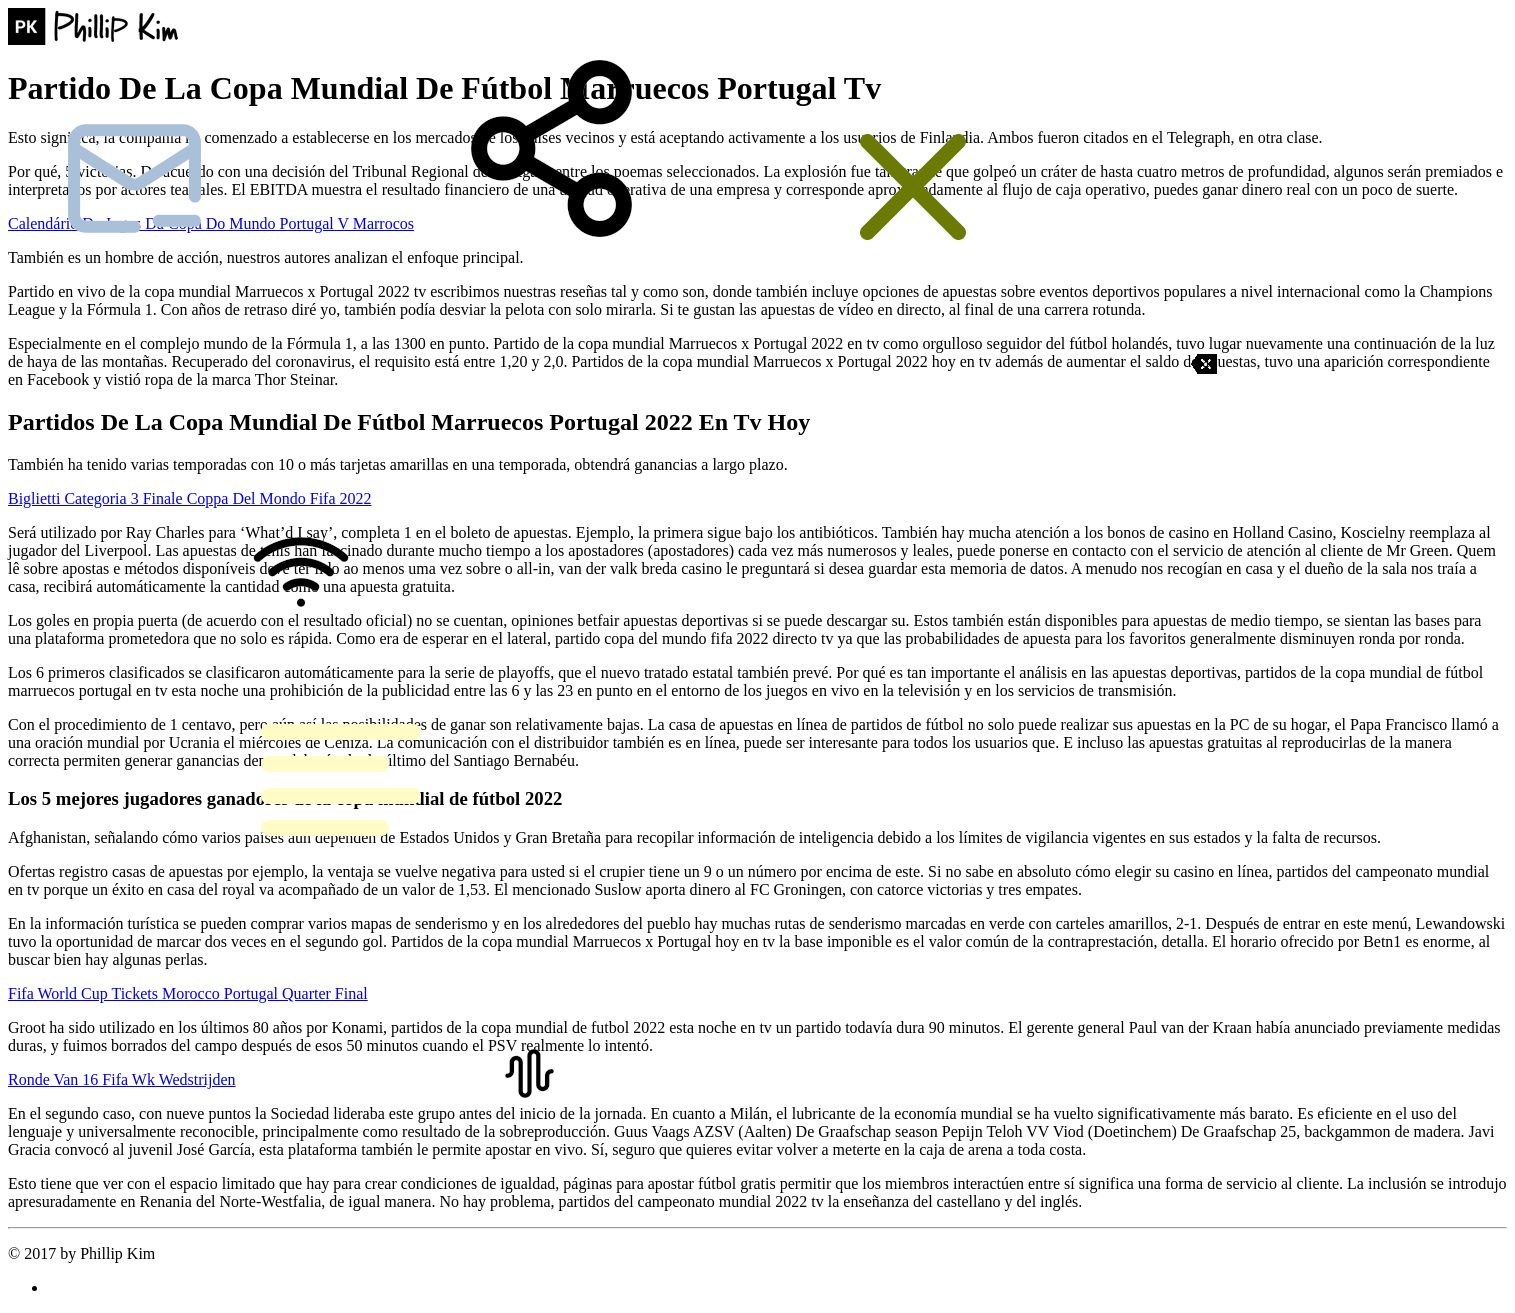 This screenshot has height=1313, width=1515. What do you see at coordinates (529, 1073) in the screenshot?
I see `audio waveform visualization` at bounding box center [529, 1073].